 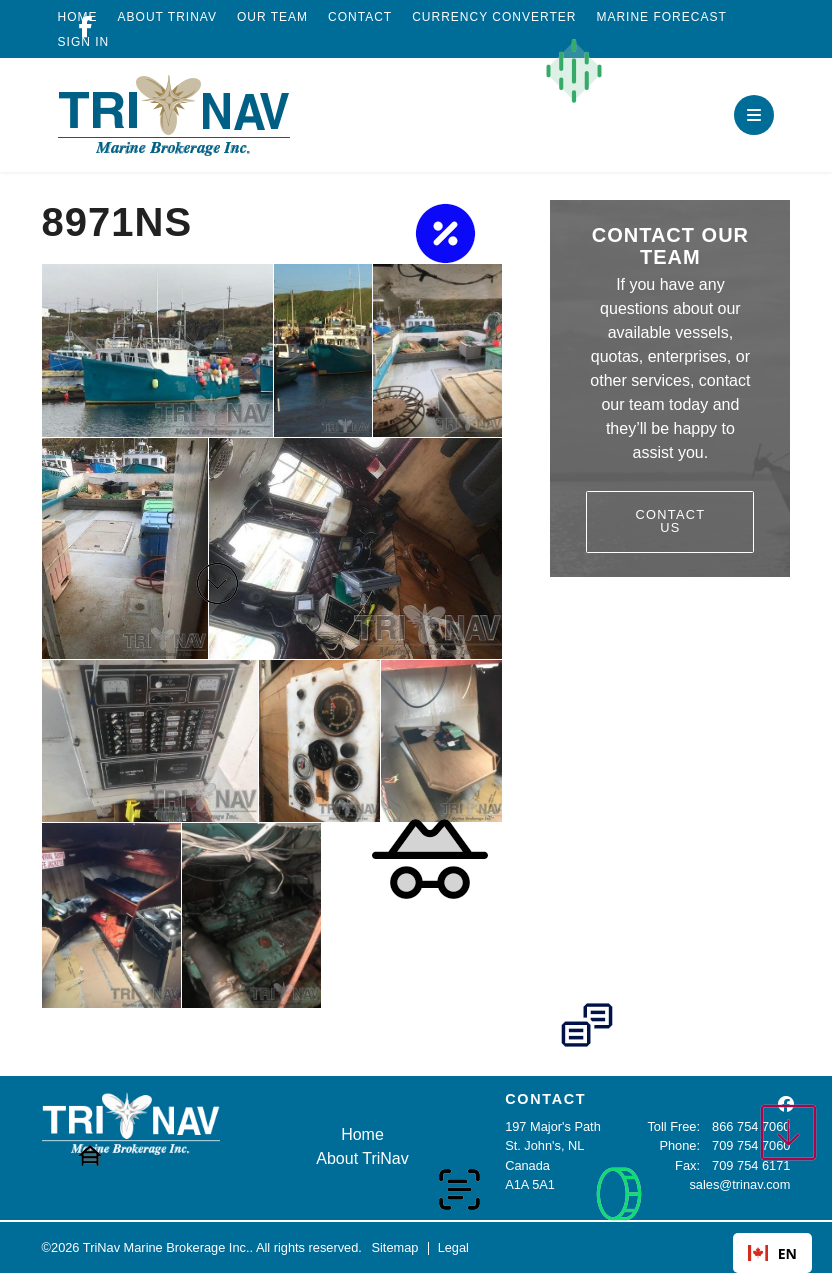 What do you see at coordinates (90, 1156) in the screenshot?
I see `view home exterior or siding options` at bounding box center [90, 1156].